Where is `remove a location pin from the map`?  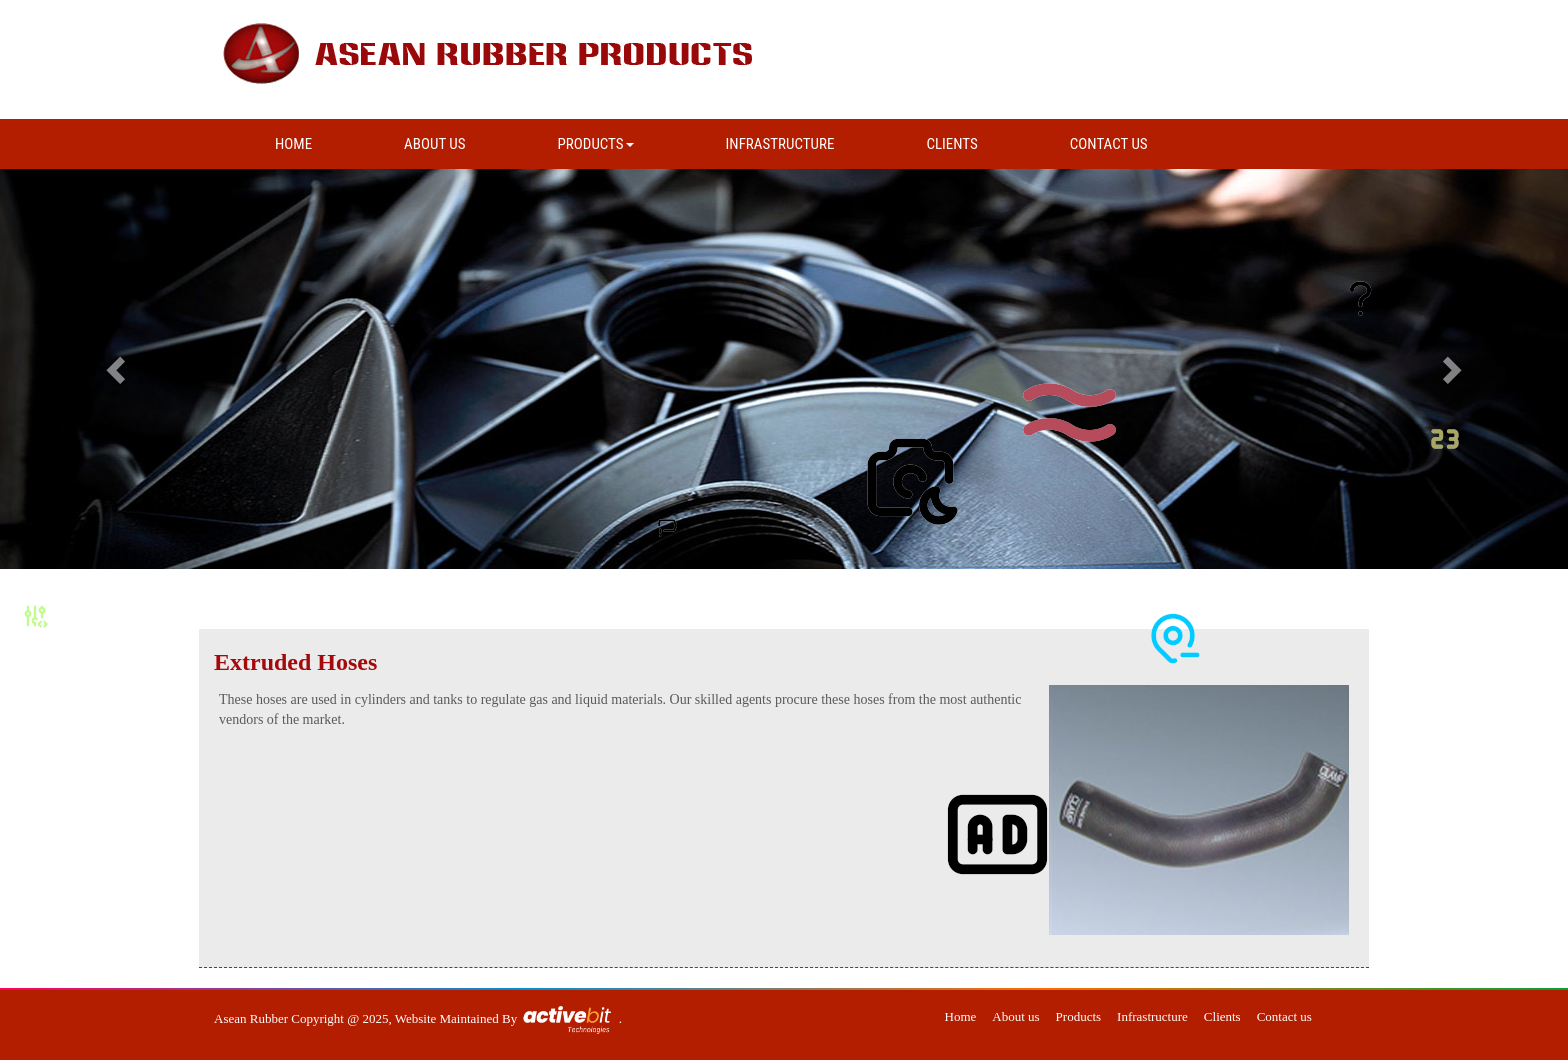
remove a location pin from the map is located at coordinates (1173, 638).